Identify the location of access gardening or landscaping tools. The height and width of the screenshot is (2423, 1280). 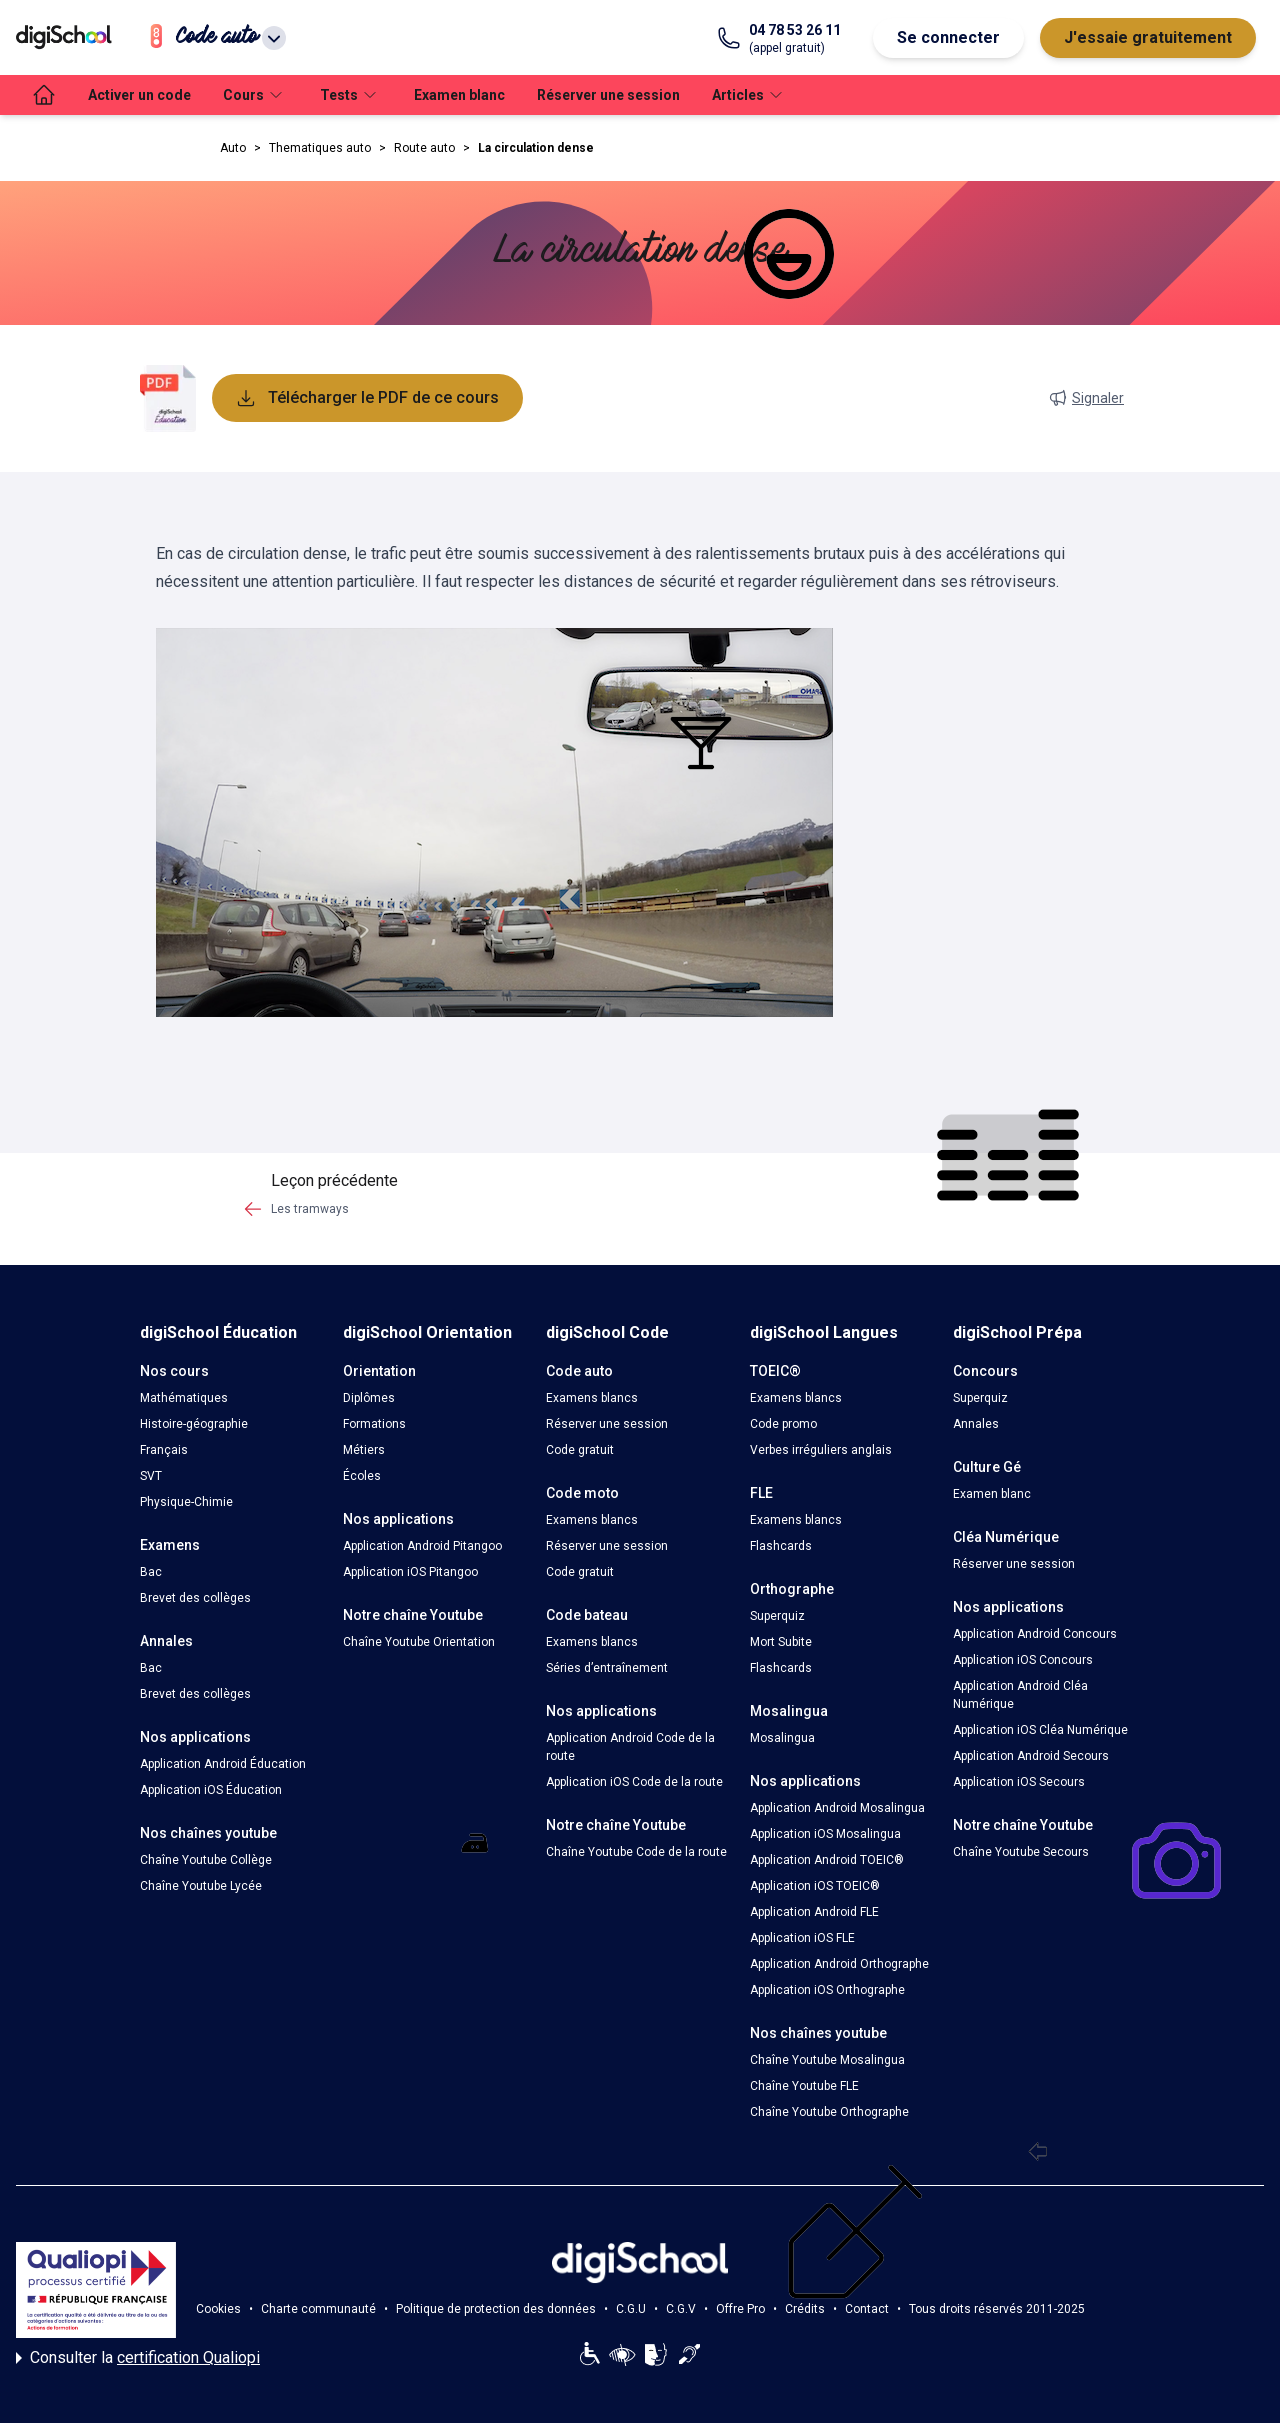
(853, 2234).